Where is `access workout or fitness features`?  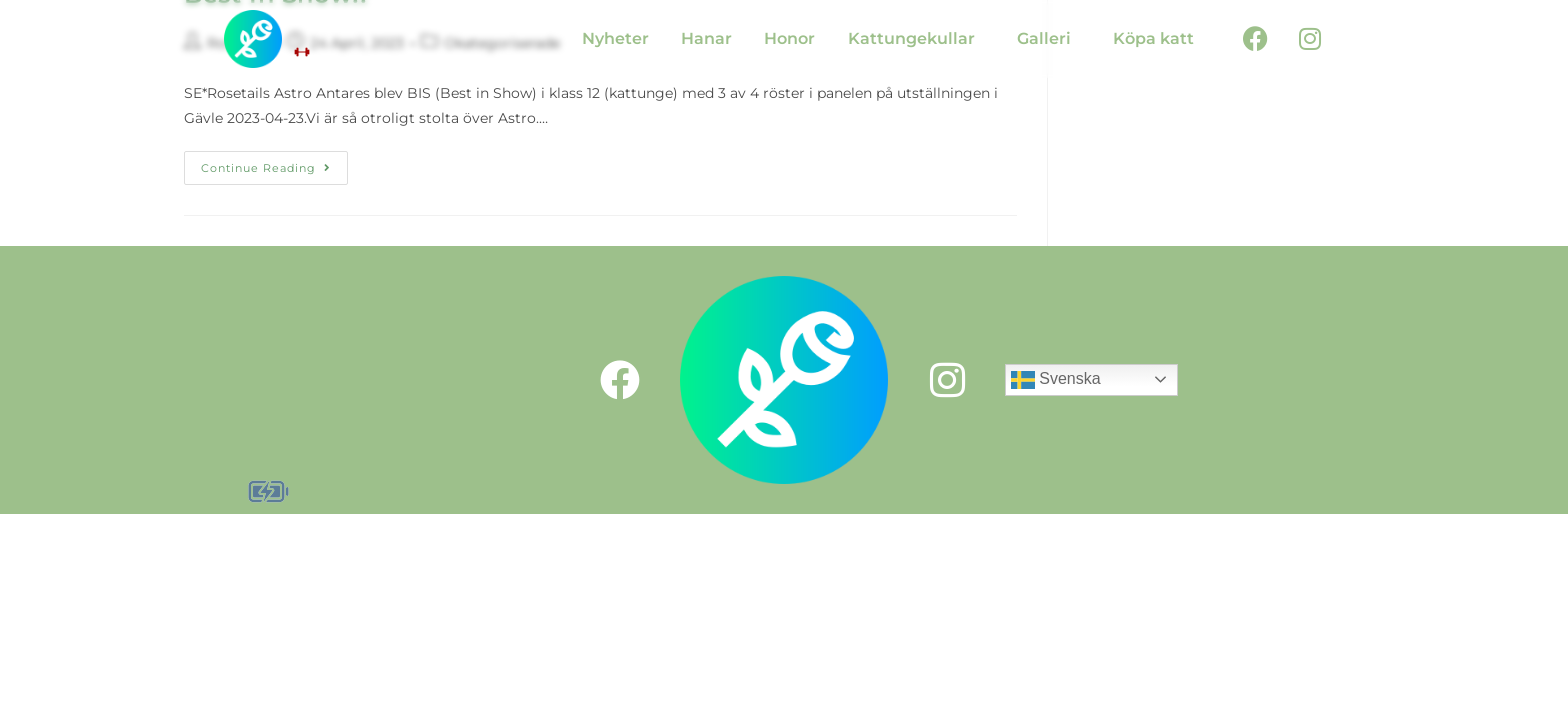 access workout or fitness features is located at coordinates (302, 52).